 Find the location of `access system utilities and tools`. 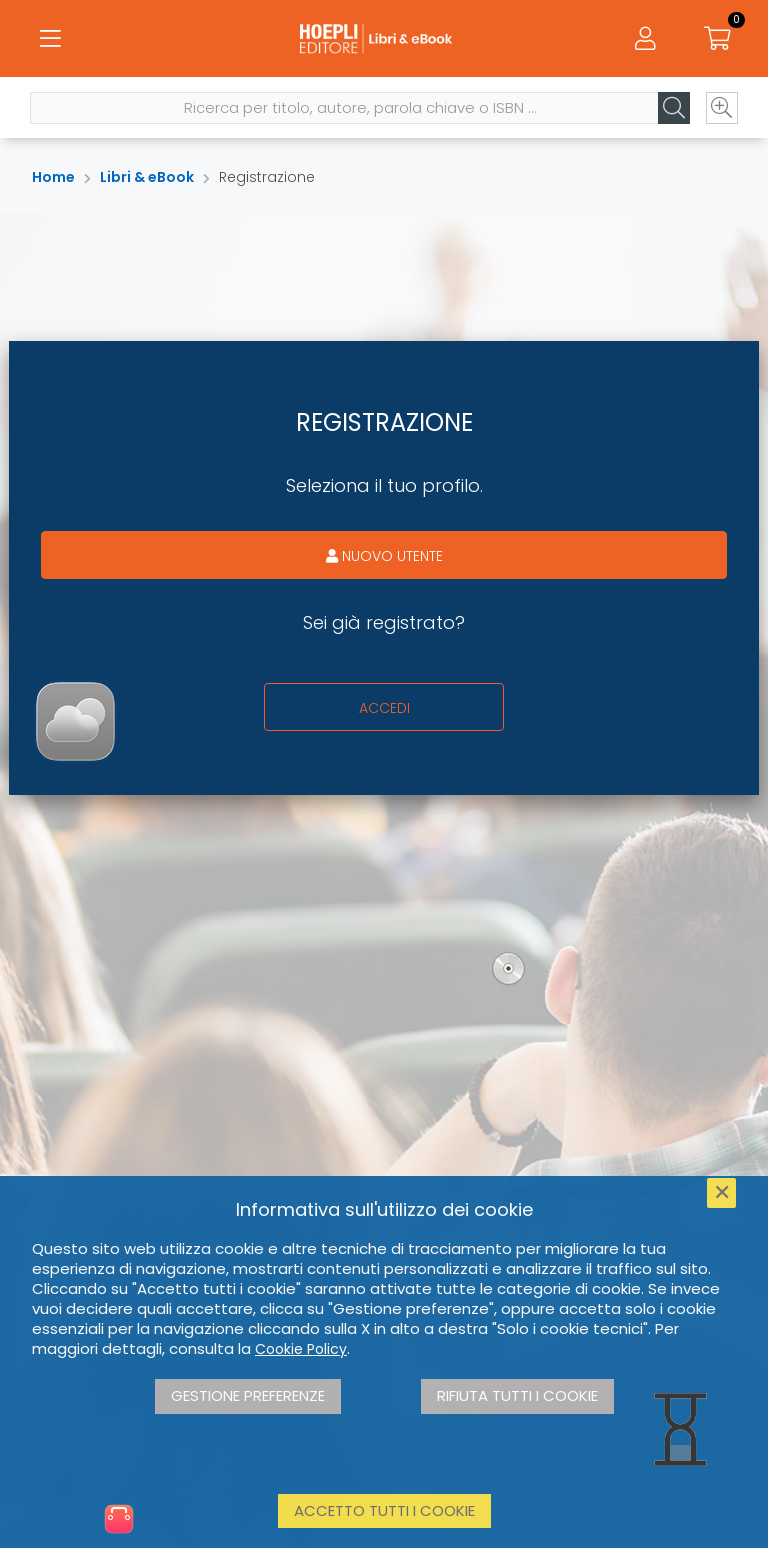

access system utilities and tools is located at coordinates (119, 1519).